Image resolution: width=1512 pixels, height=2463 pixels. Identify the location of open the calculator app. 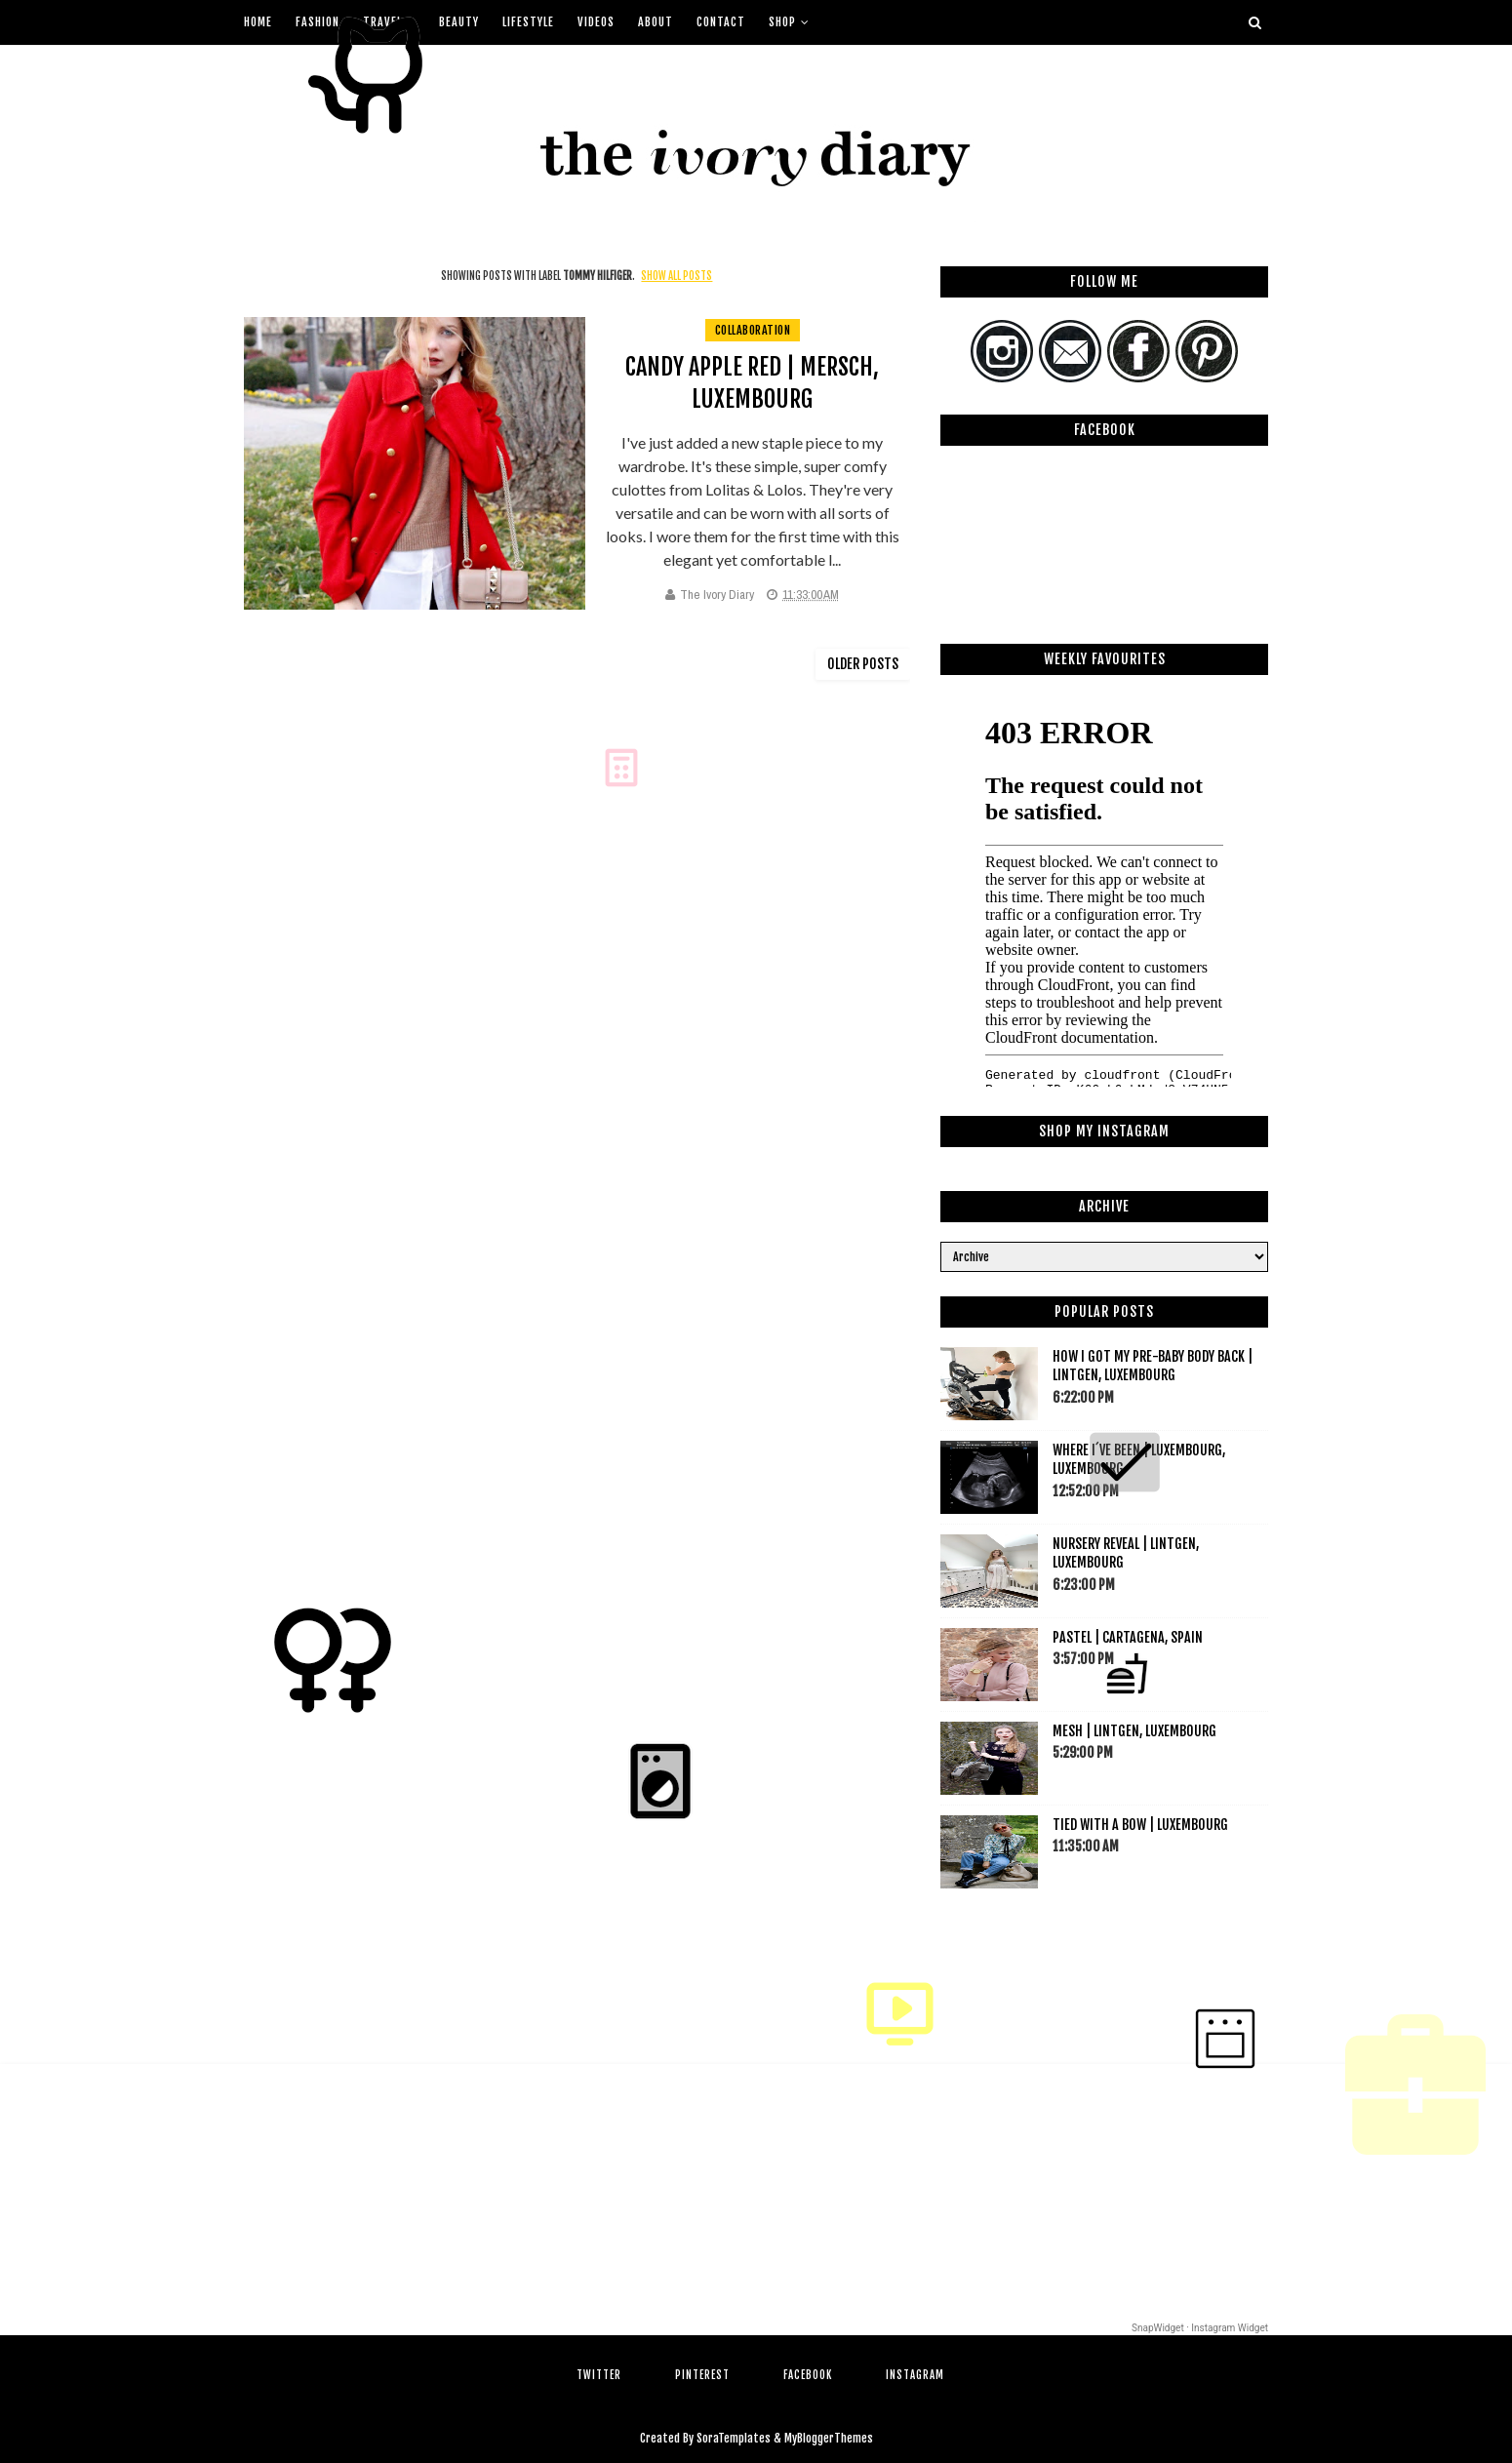
(621, 768).